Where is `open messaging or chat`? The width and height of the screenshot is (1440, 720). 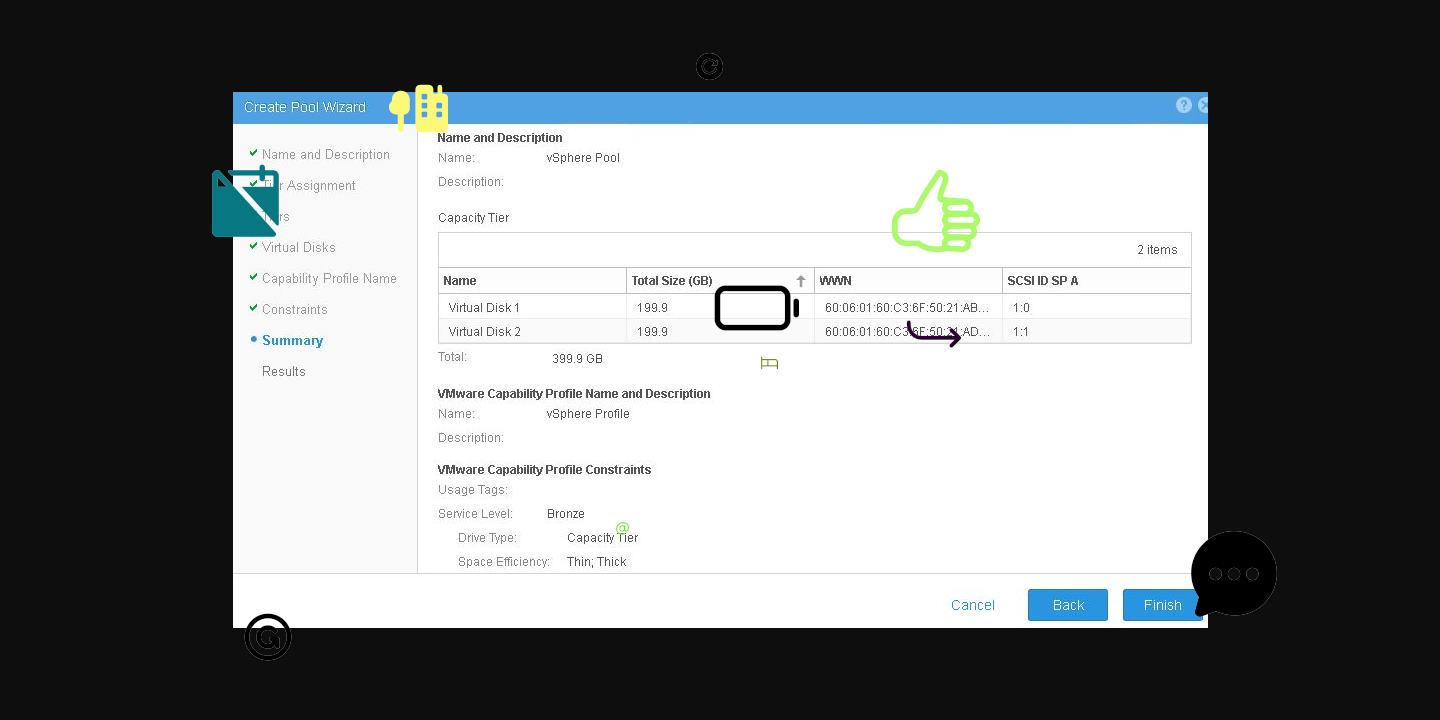 open messaging or chat is located at coordinates (1234, 574).